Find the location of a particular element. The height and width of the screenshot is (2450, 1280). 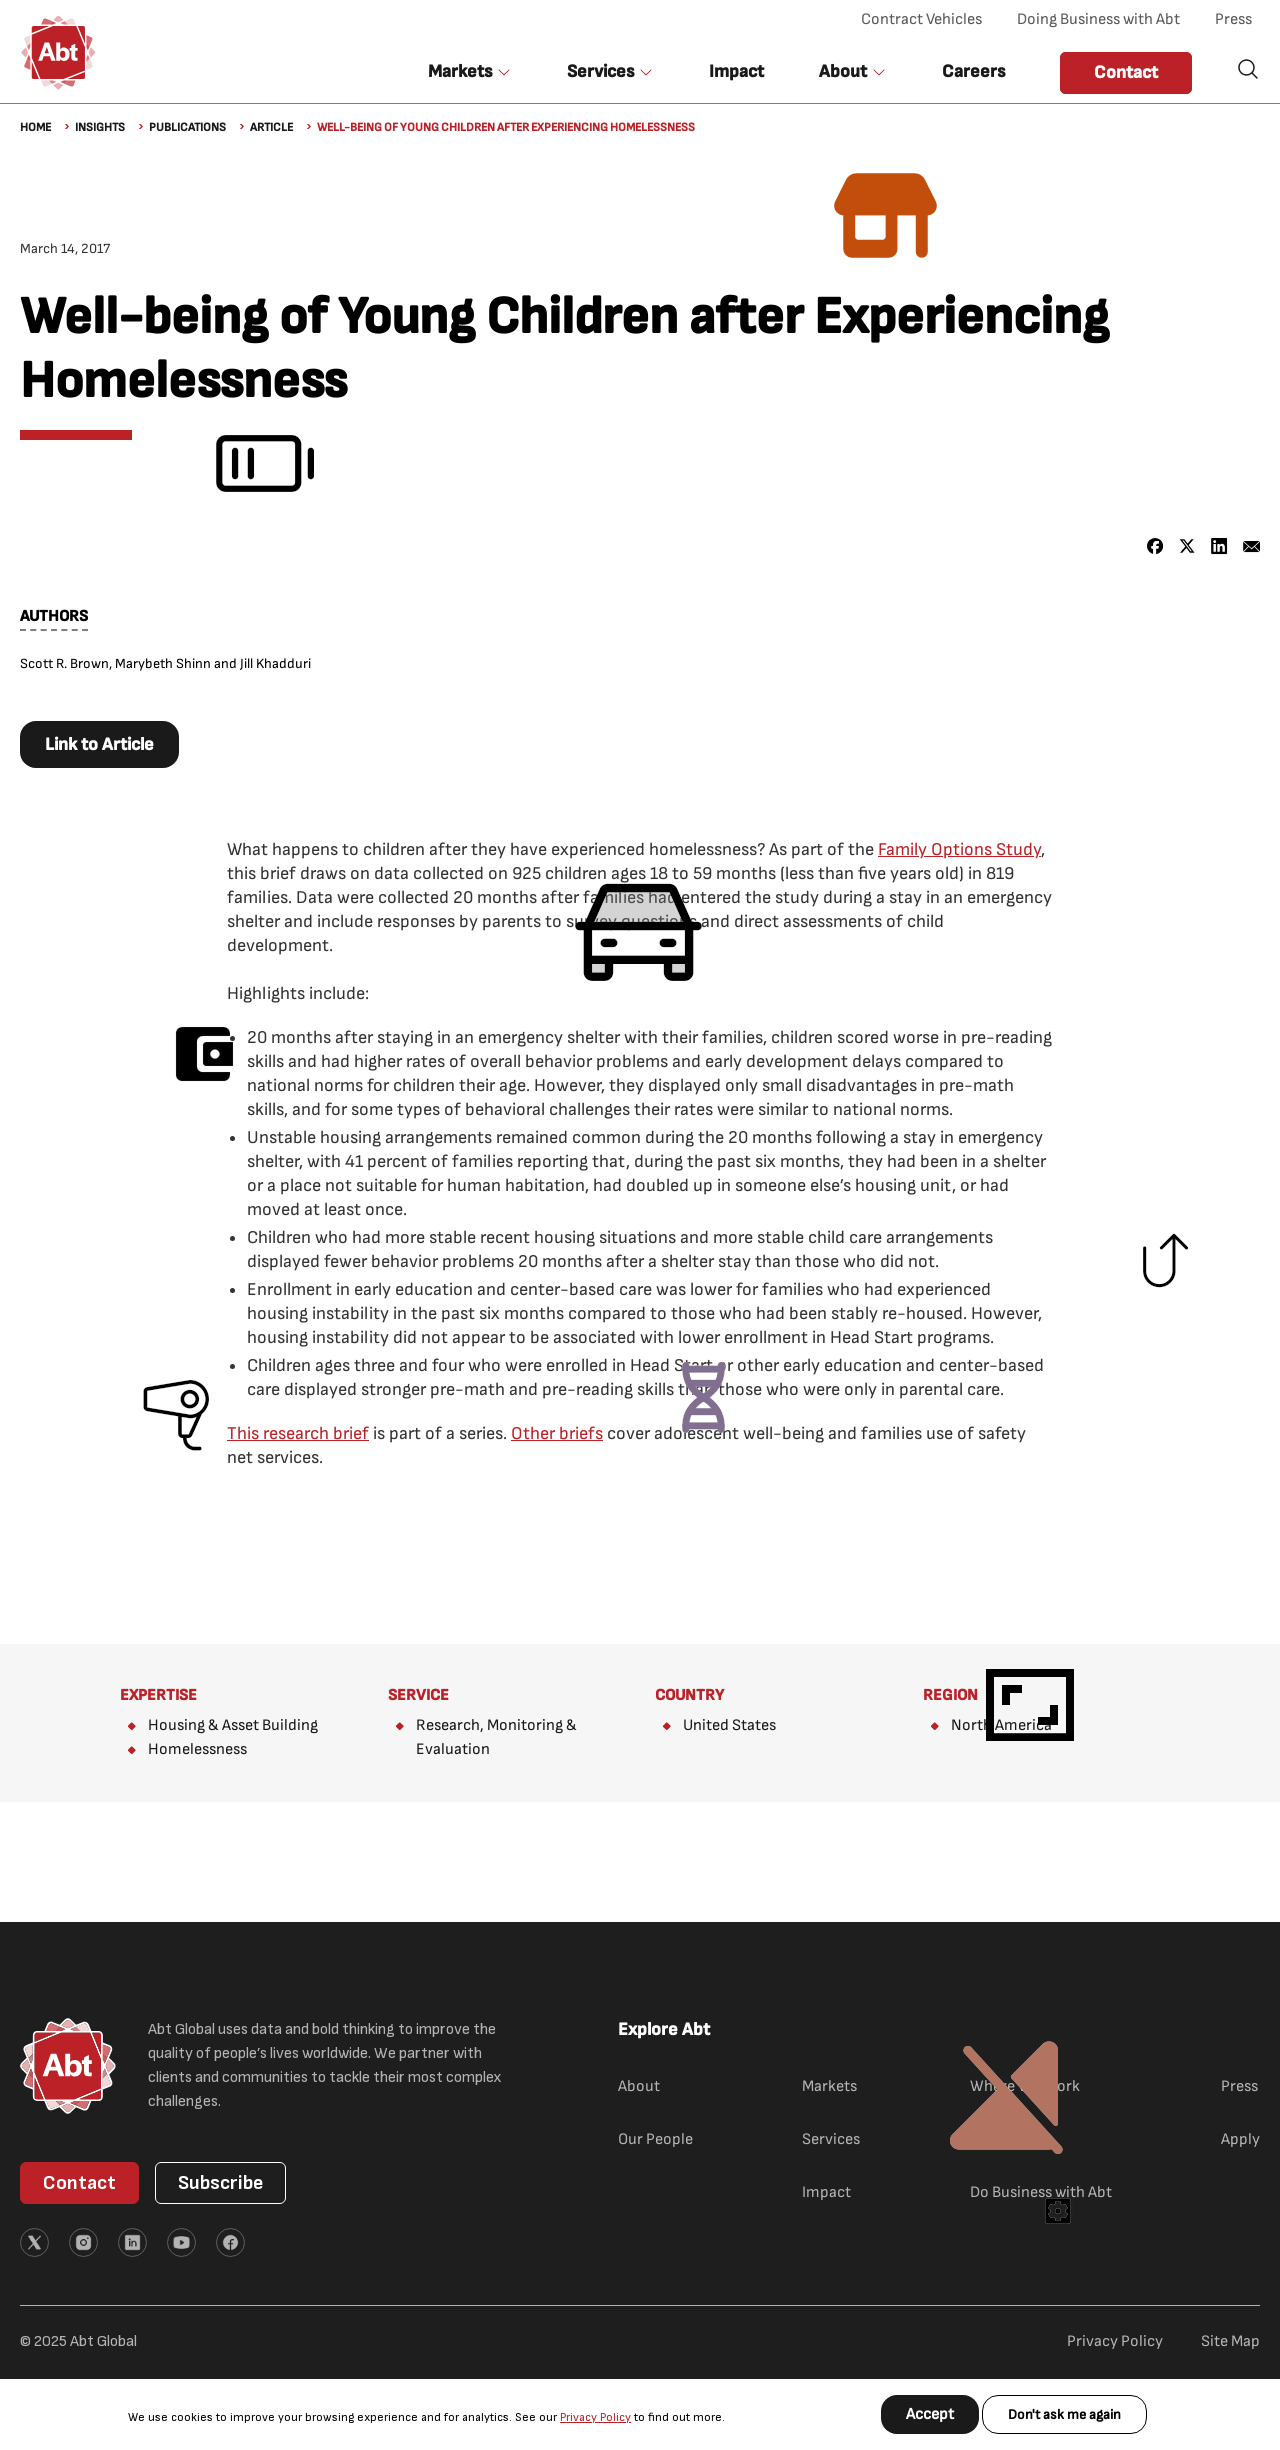

adjust aspect ratio settings is located at coordinates (1030, 1705).